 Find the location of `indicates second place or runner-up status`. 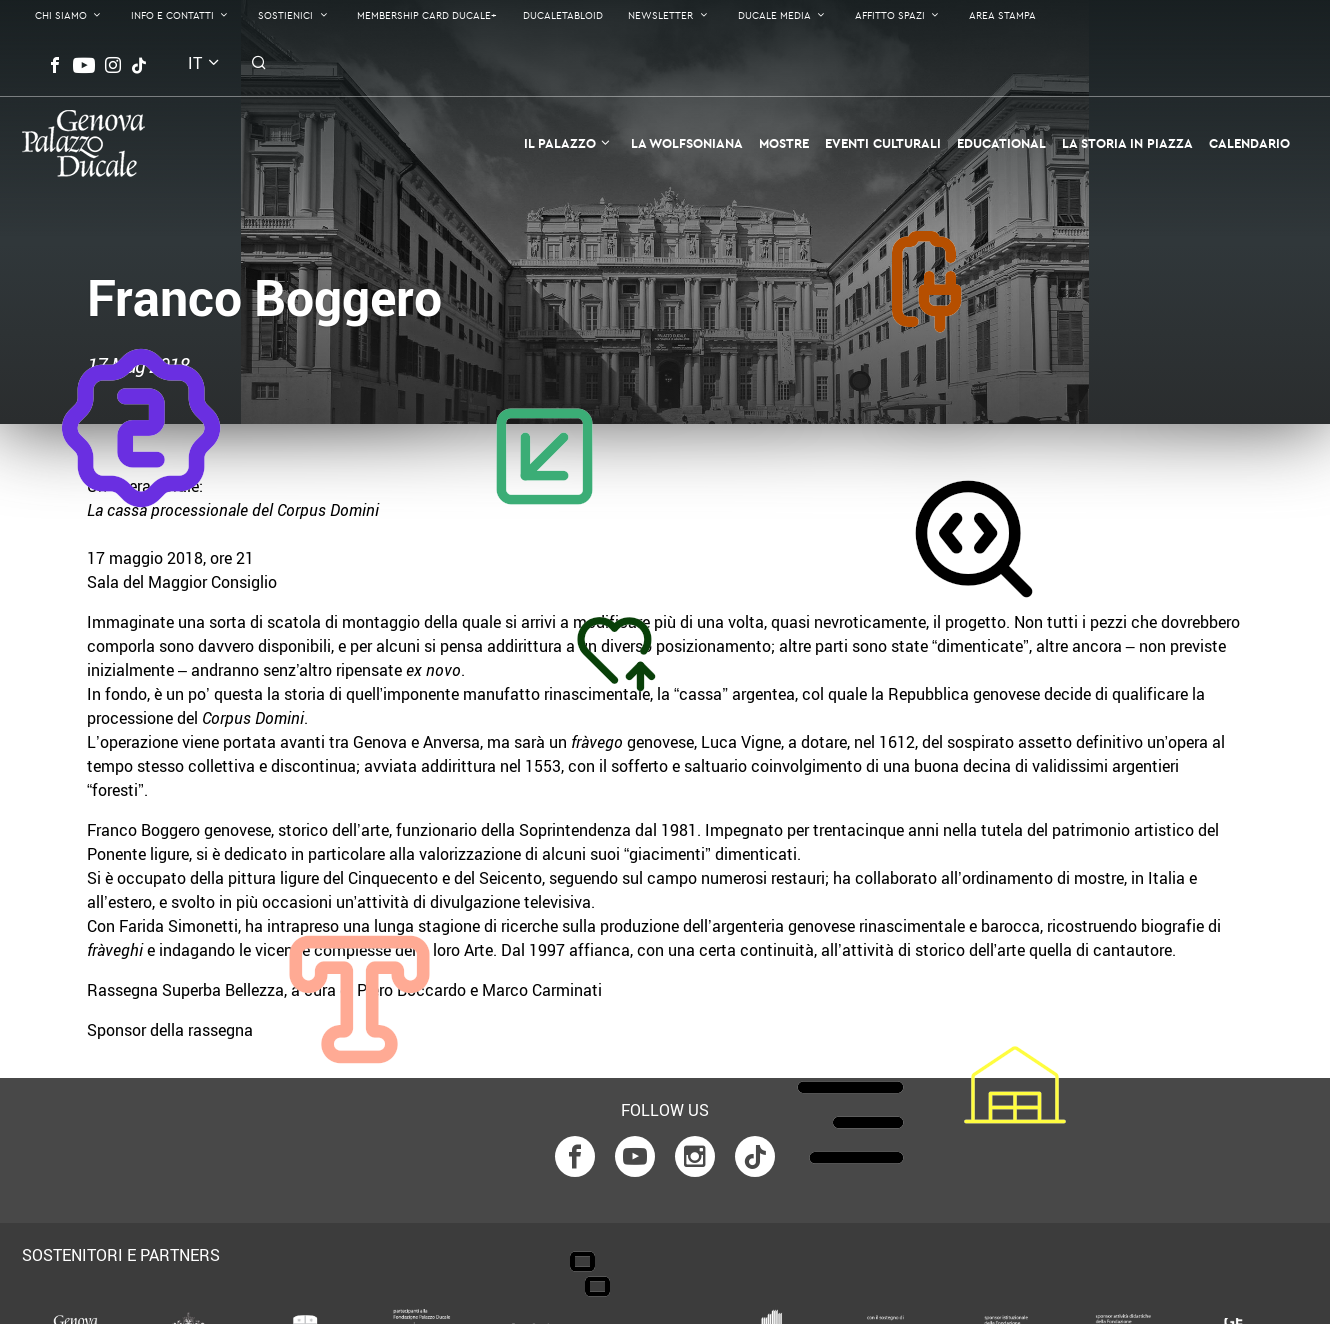

indicates second place or runner-up status is located at coordinates (141, 428).